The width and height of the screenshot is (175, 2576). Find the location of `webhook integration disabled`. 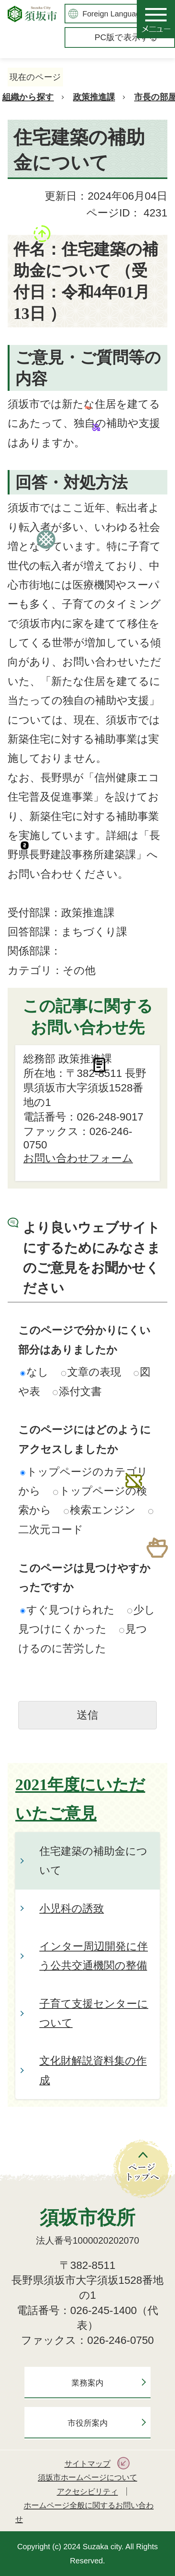

webhook integration disabled is located at coordinates (96, 427).